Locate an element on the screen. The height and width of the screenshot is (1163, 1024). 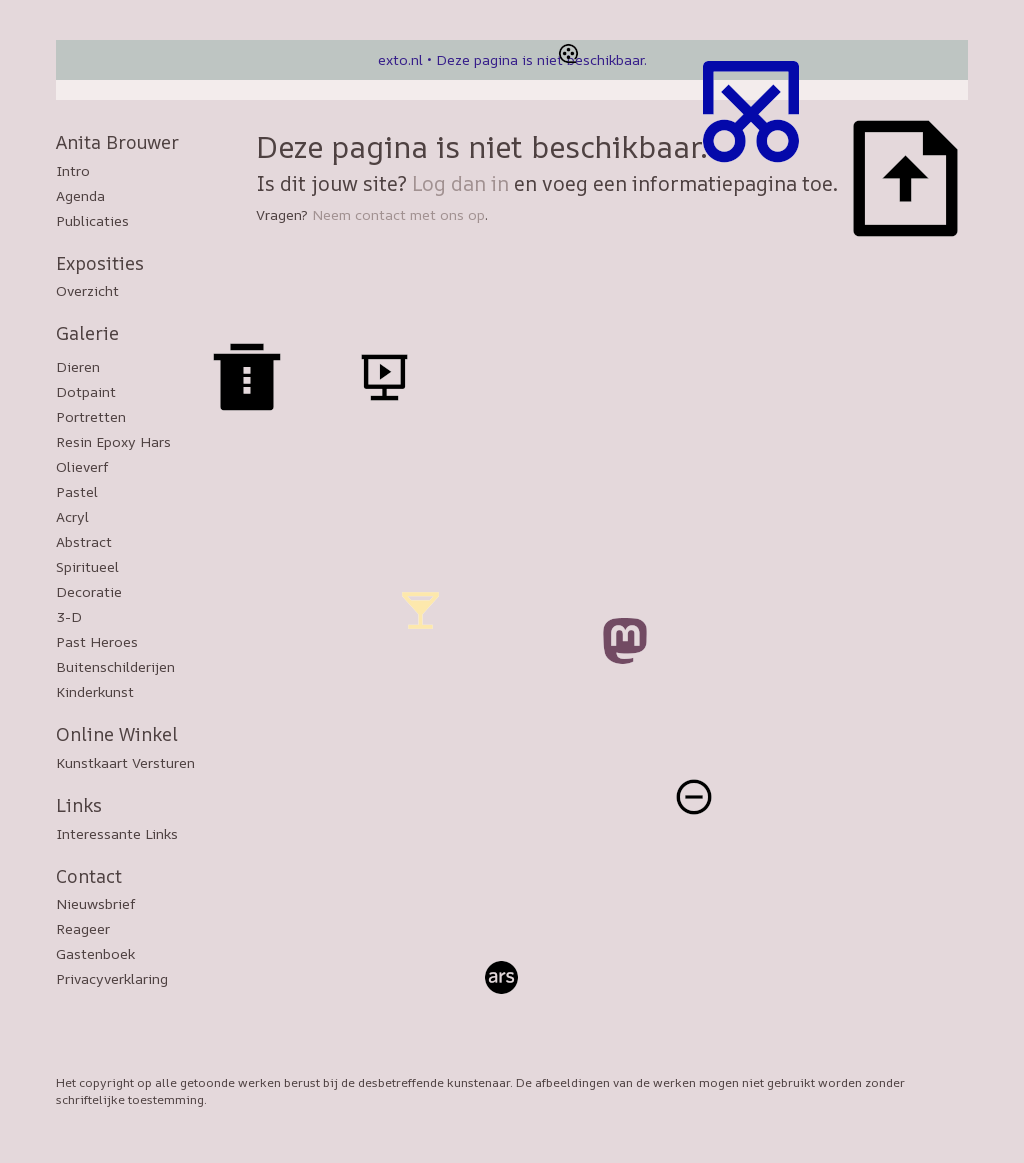
visit ars technica website is located at coordinates (501, 977).